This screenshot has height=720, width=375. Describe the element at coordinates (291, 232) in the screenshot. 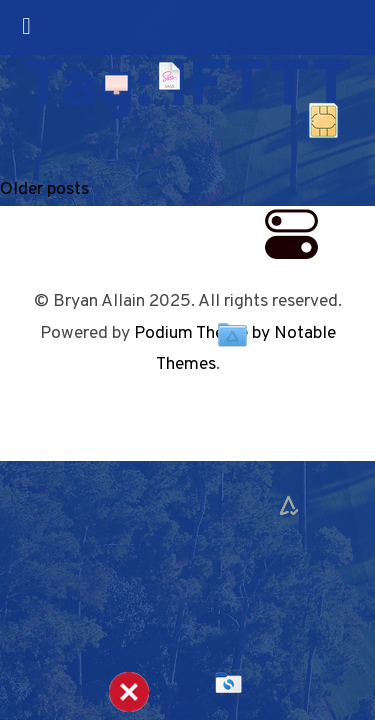

I see `access system tweaks and customization settings` at that location.